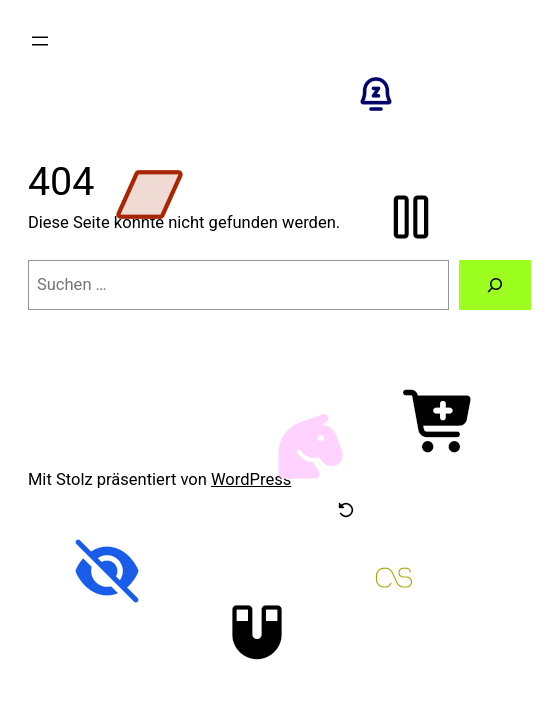 The height and width of the screenshot is (720, 559). I want to click on chess game or strategy app, so click(311, 445).